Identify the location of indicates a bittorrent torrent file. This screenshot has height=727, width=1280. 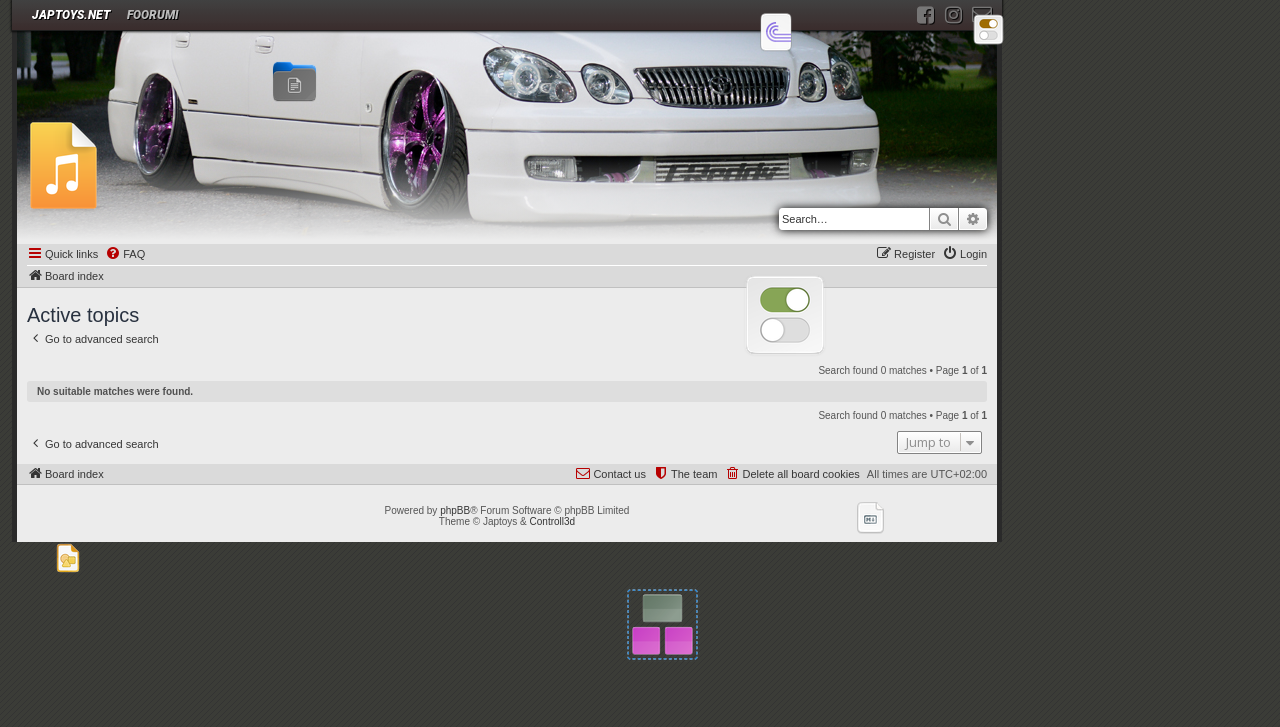
(776, 32).